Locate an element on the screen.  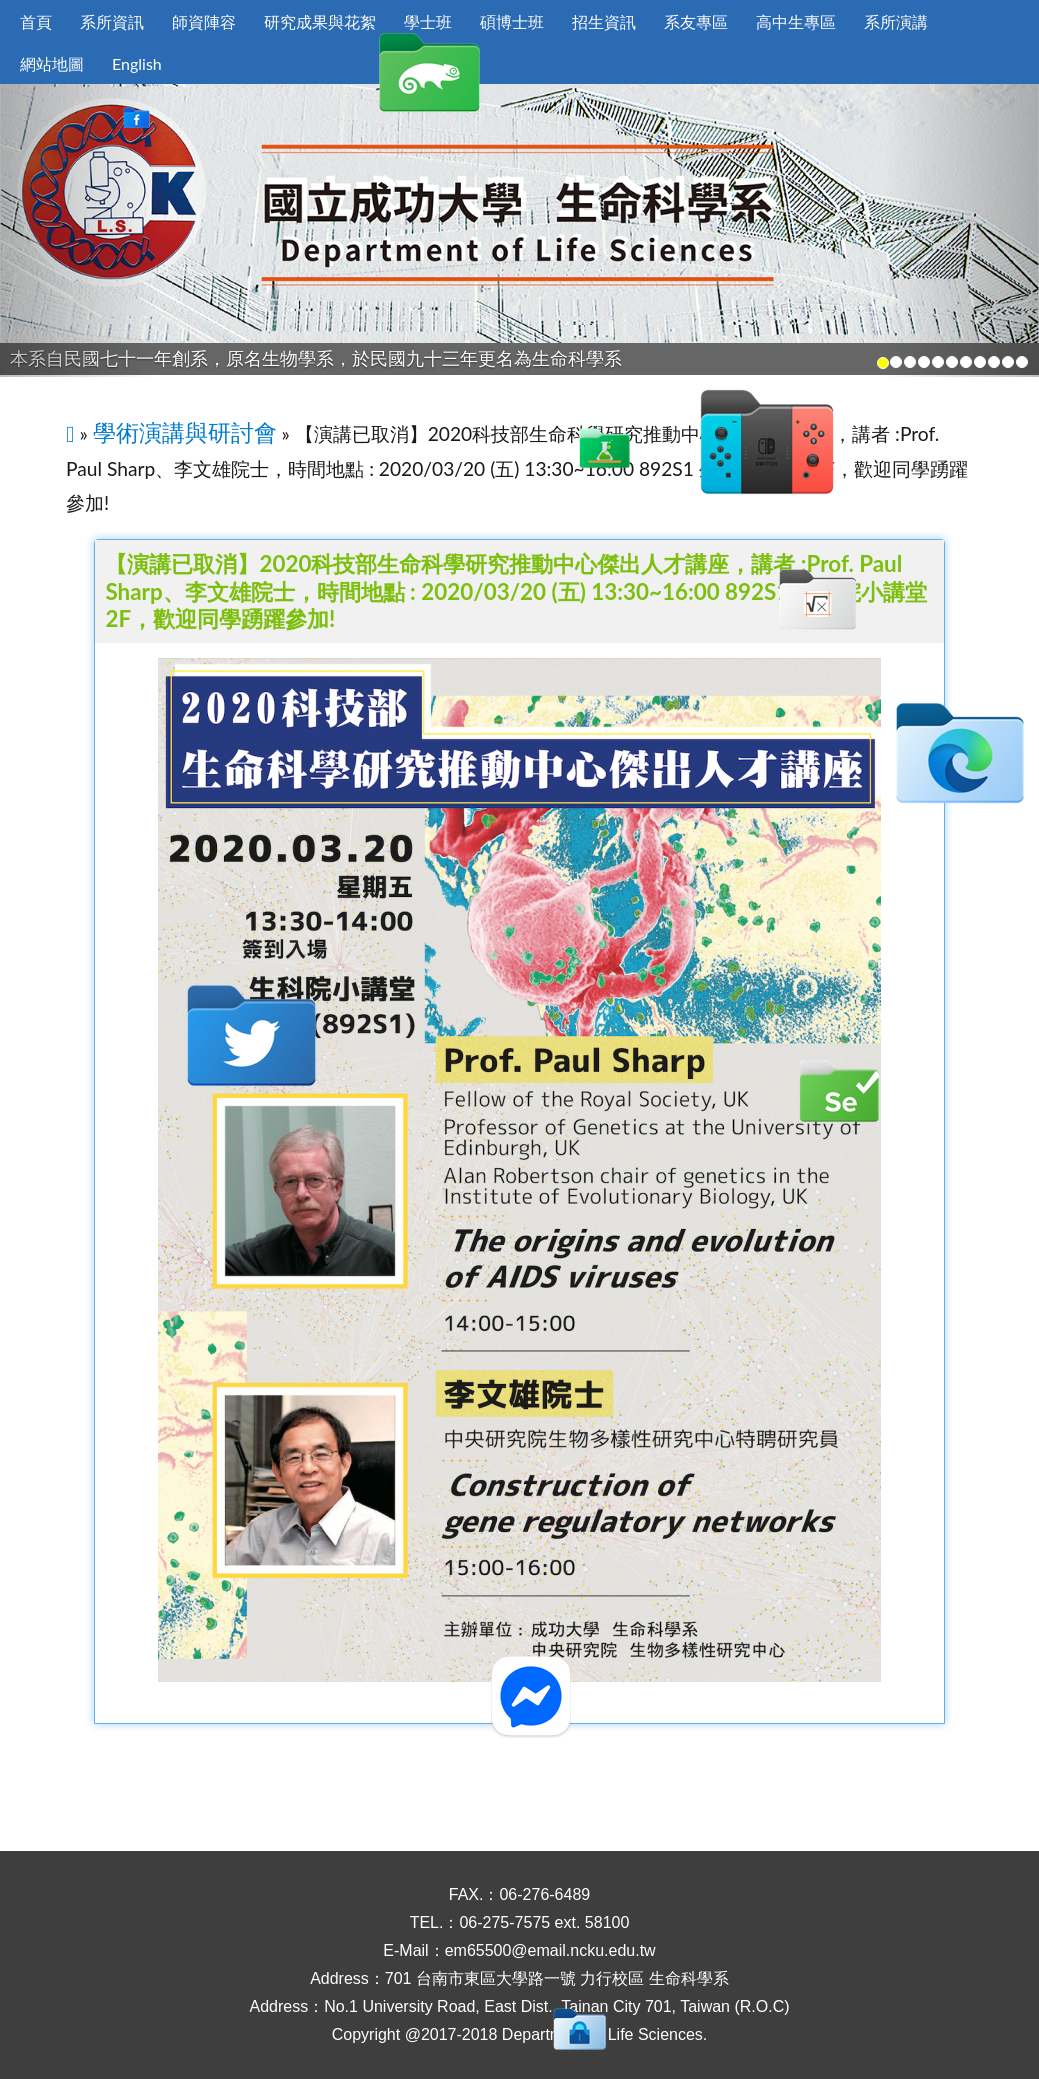
open folder containing Twitter-related files is located at coordinates (251, 1039).